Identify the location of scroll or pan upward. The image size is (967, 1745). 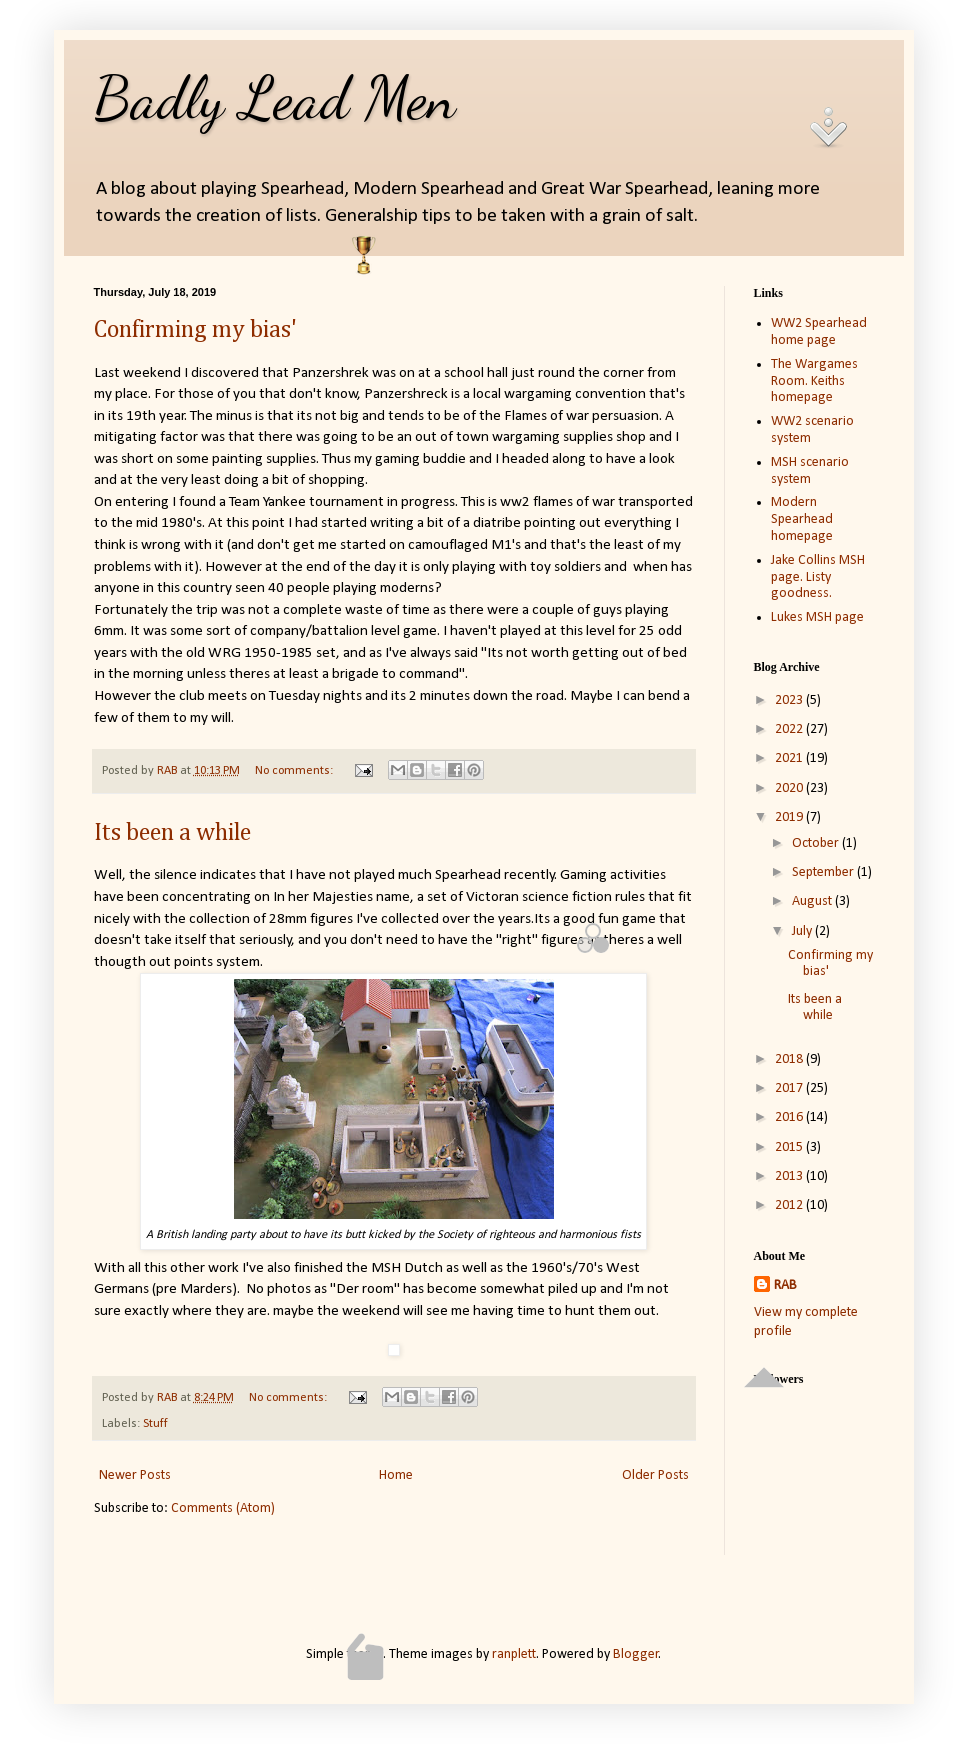
(764, 1379).